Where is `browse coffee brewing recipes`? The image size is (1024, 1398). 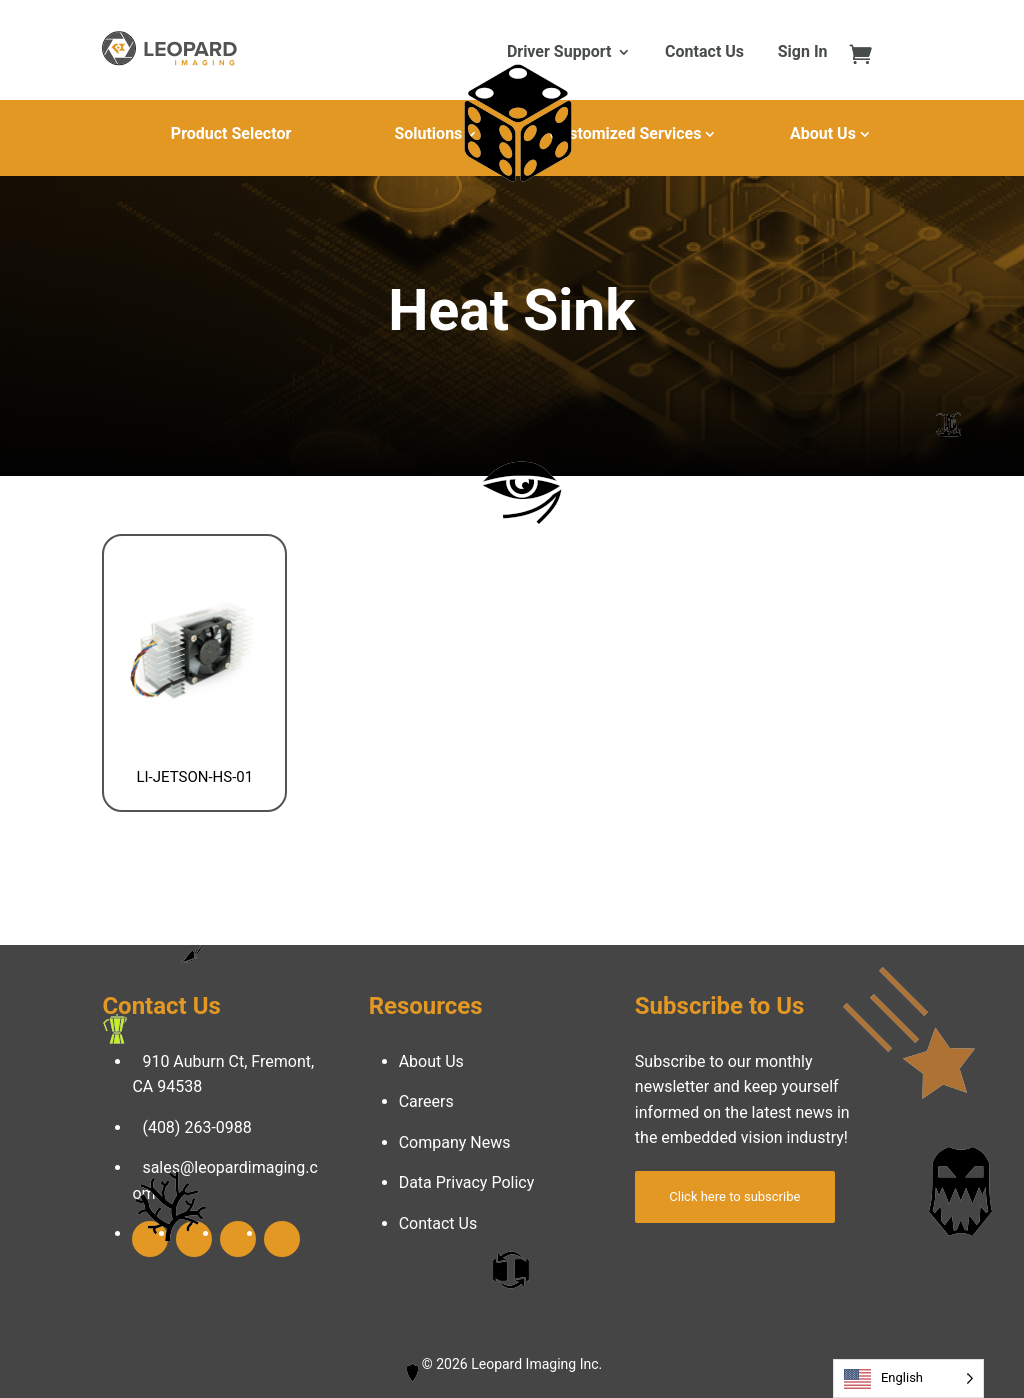
browse coffee brewing recipes is located at coordinates (117, 1029).